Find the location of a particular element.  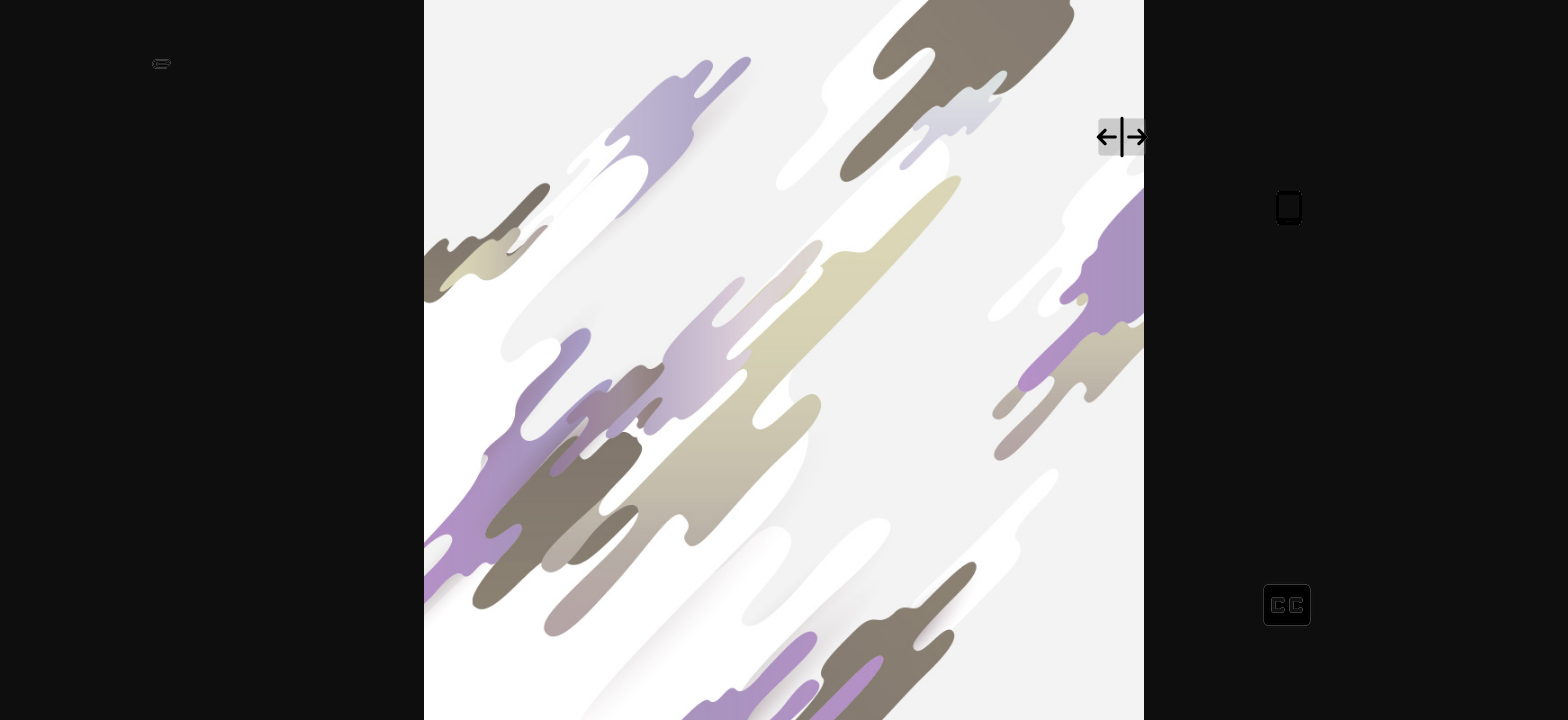

attach a file to your message is located at coordinates (161, 64).